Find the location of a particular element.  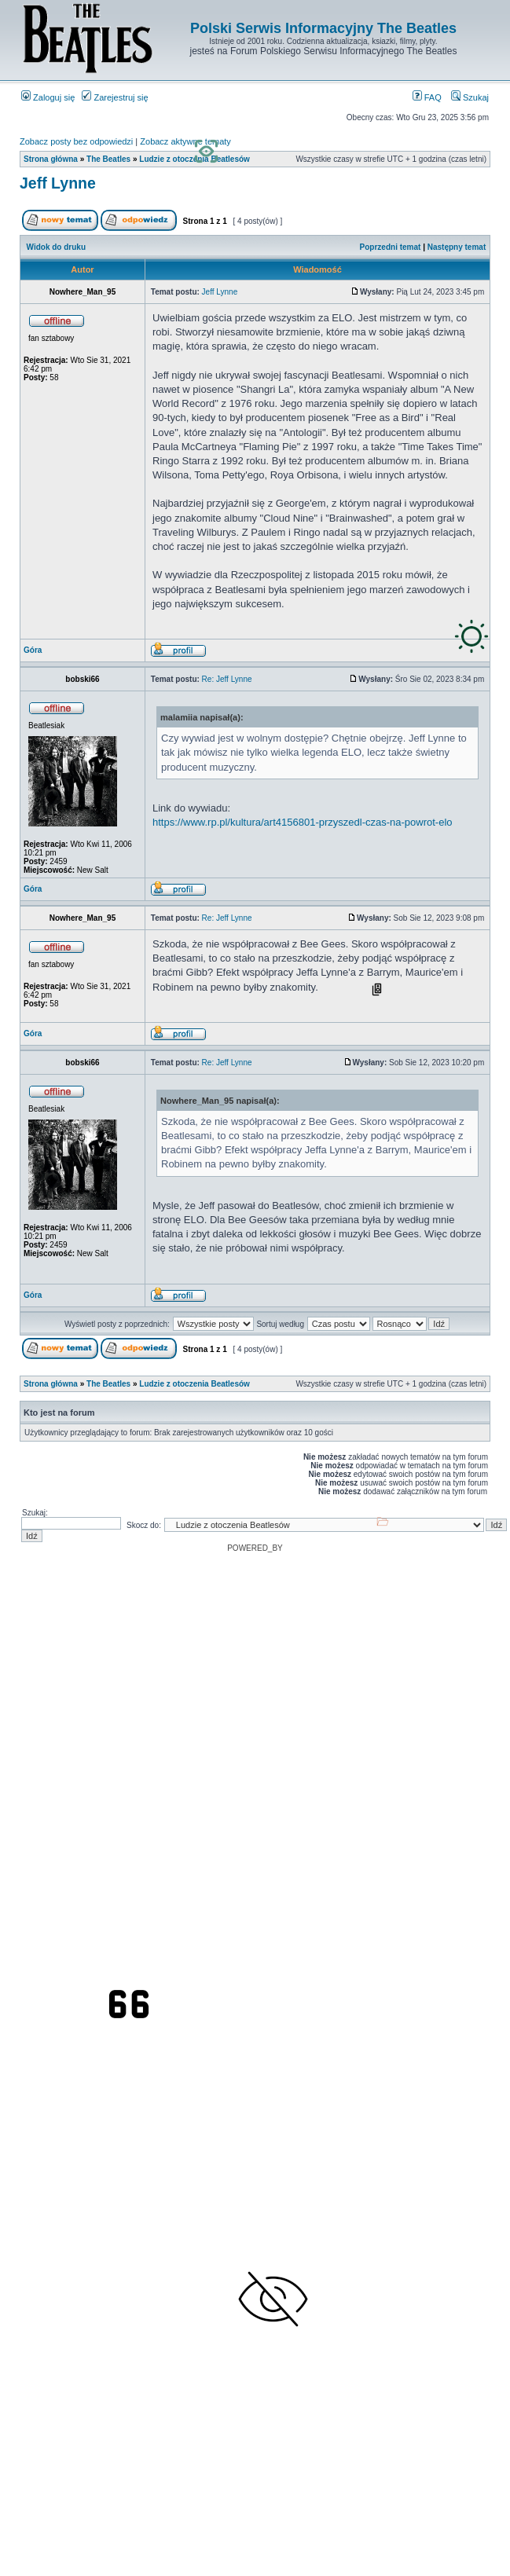

hide password or sensitive content is located at coordinates (273, 2299).